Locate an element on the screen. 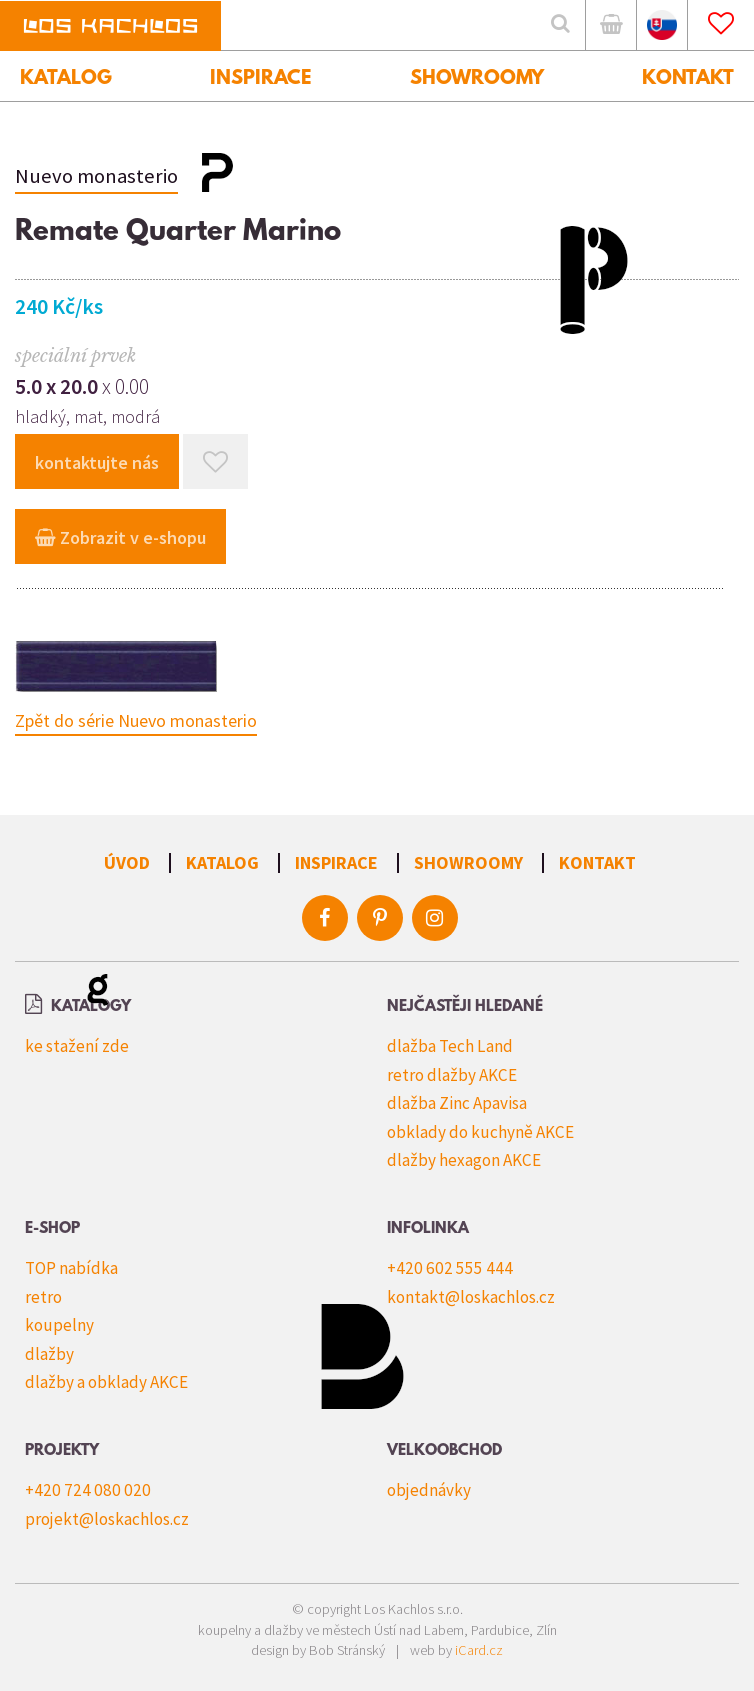 Image resolution: width=754 pixels, height=1691 pixels. open the Beats audio app is located at coordinates (362, 1356).